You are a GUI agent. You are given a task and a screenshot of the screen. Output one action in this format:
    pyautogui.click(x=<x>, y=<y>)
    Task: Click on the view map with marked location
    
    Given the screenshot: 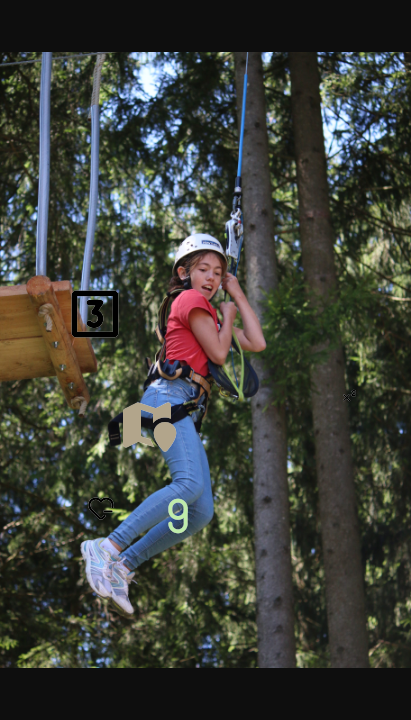 What is the action you would take?
    pyautogui.click(x=147, y=425)
    